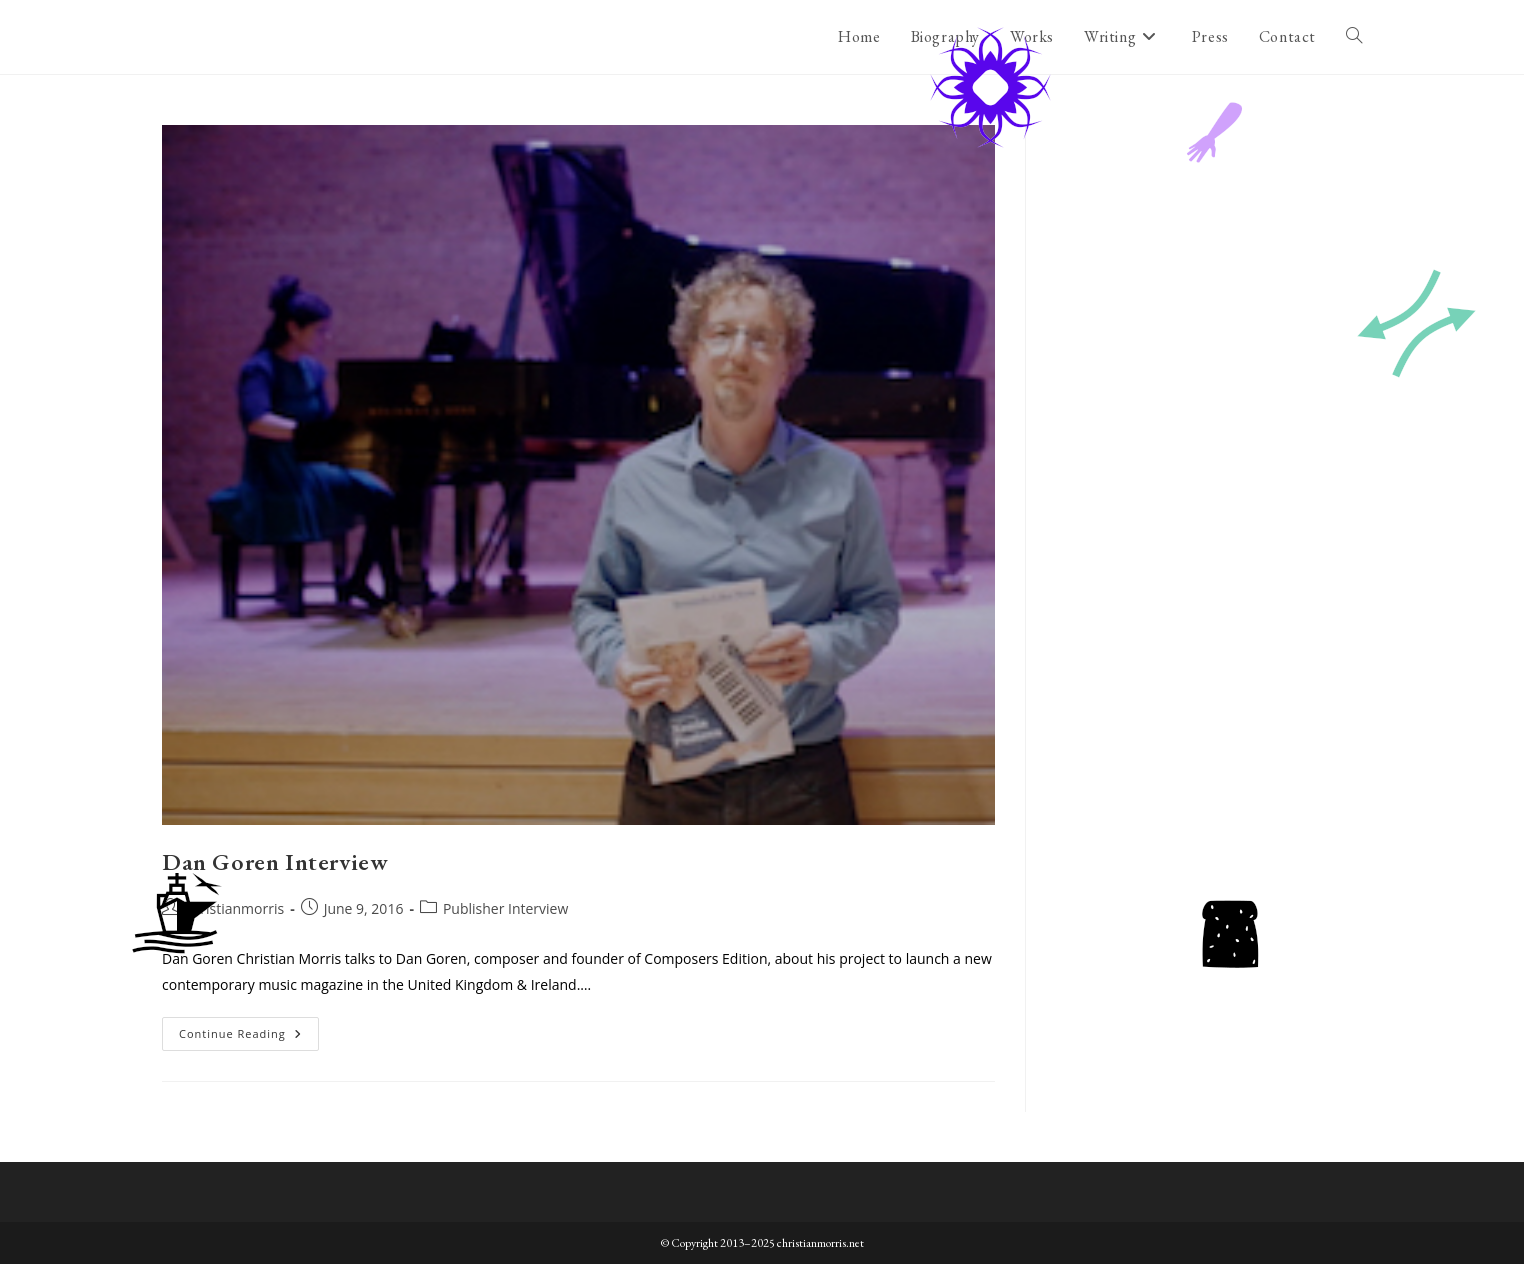 This screenshot has width=1524, height=1264. I want to click on select arm or forearm body part, so click(1214, 132).